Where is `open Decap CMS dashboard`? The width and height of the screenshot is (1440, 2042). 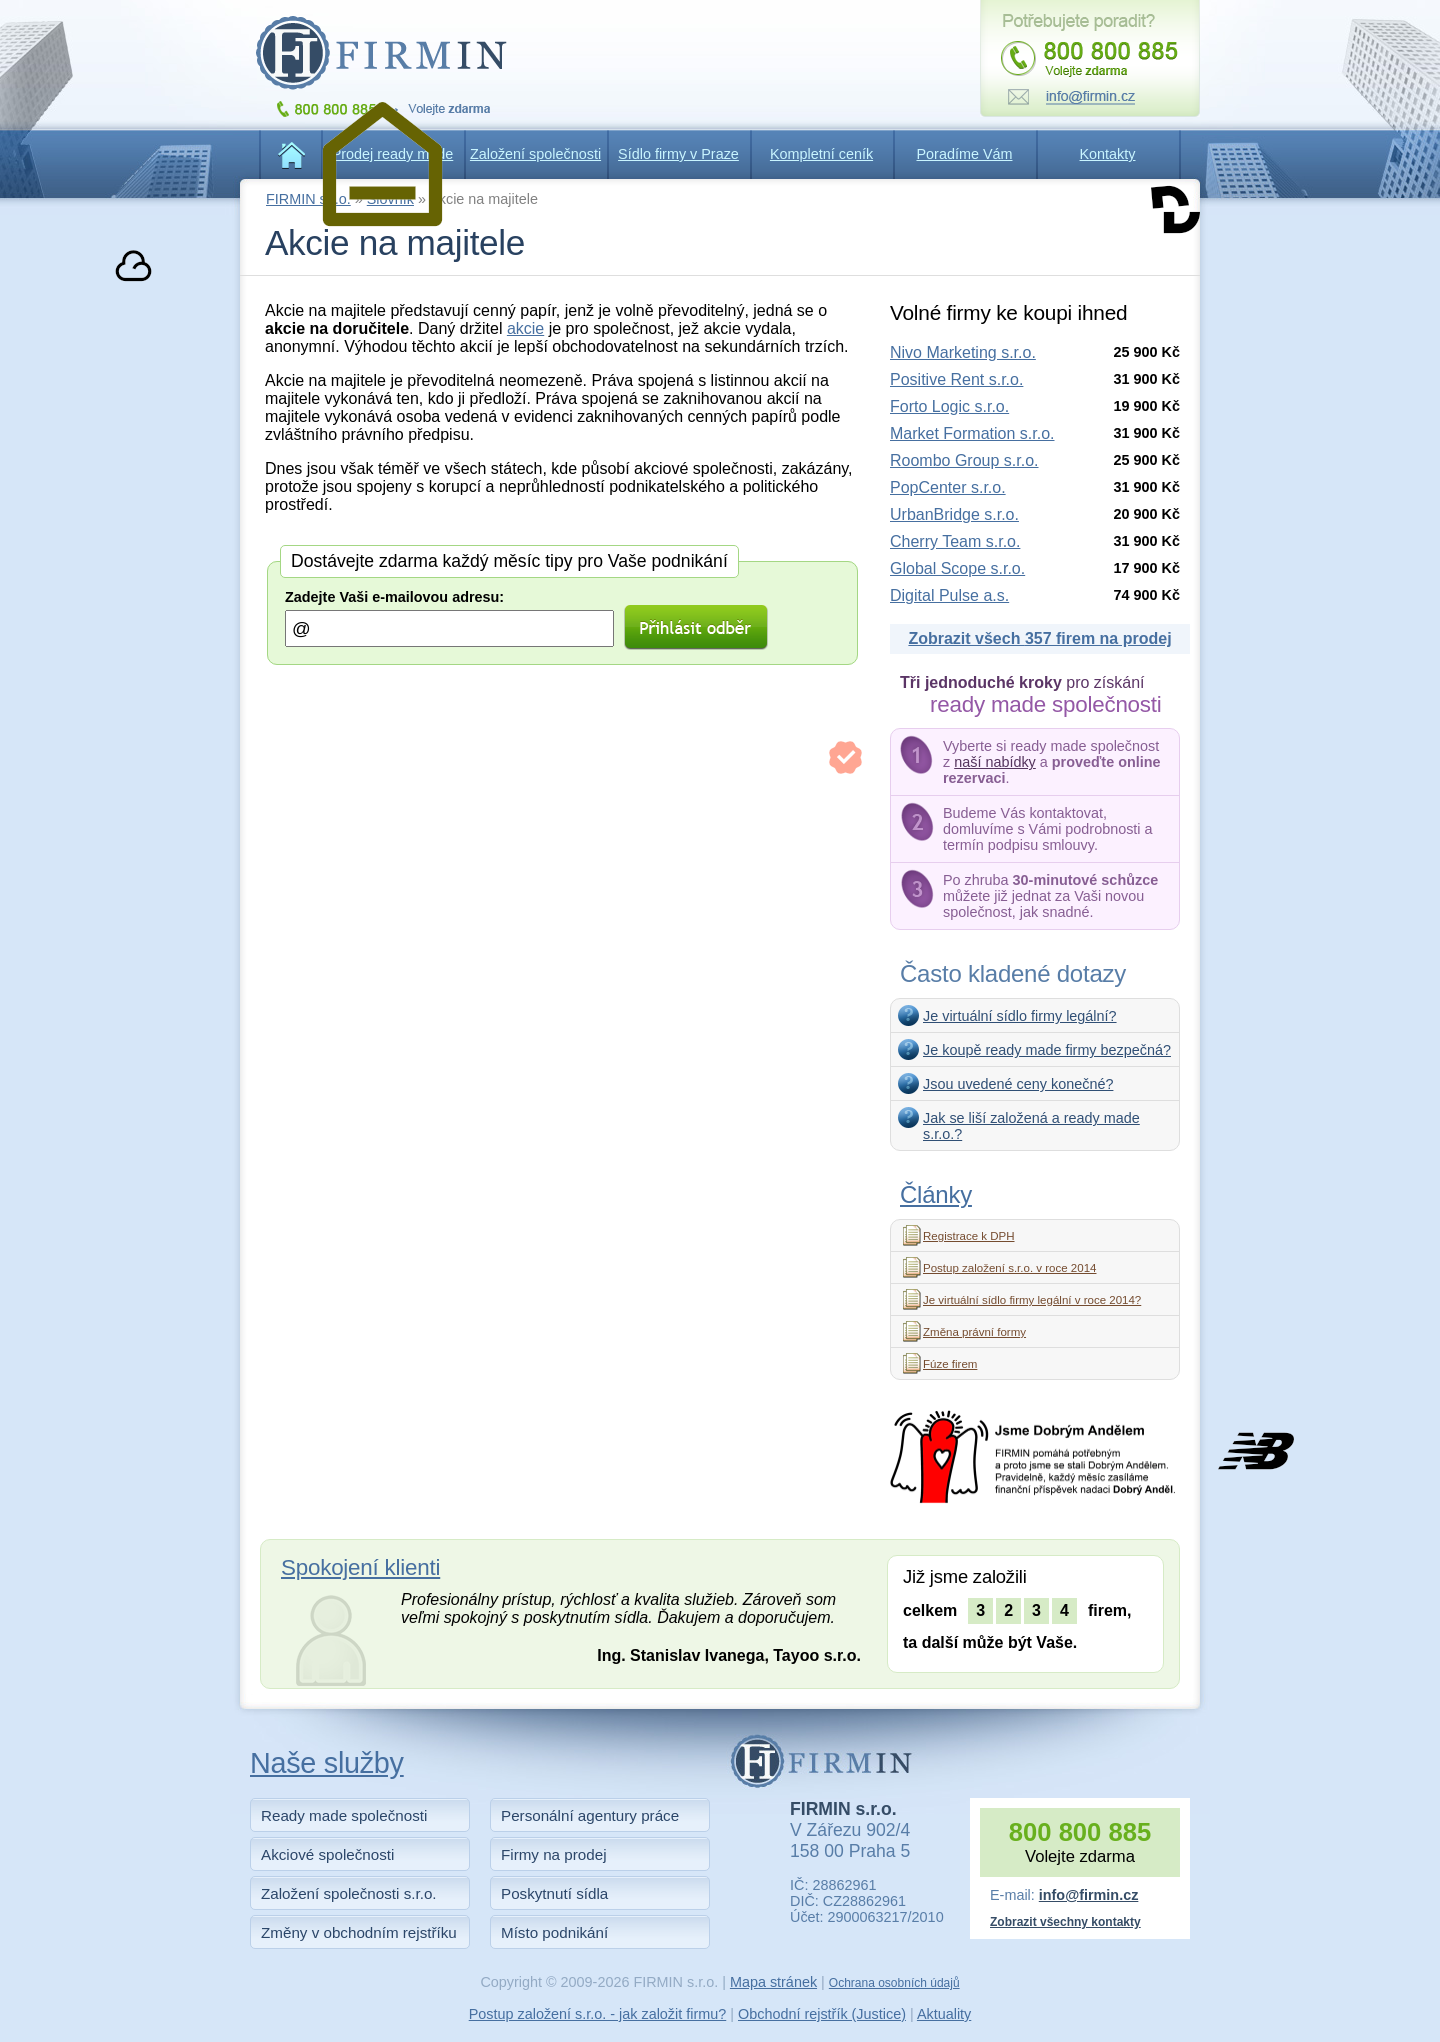
open Decap CMS dashboard is located at coordinates (1175, 209).